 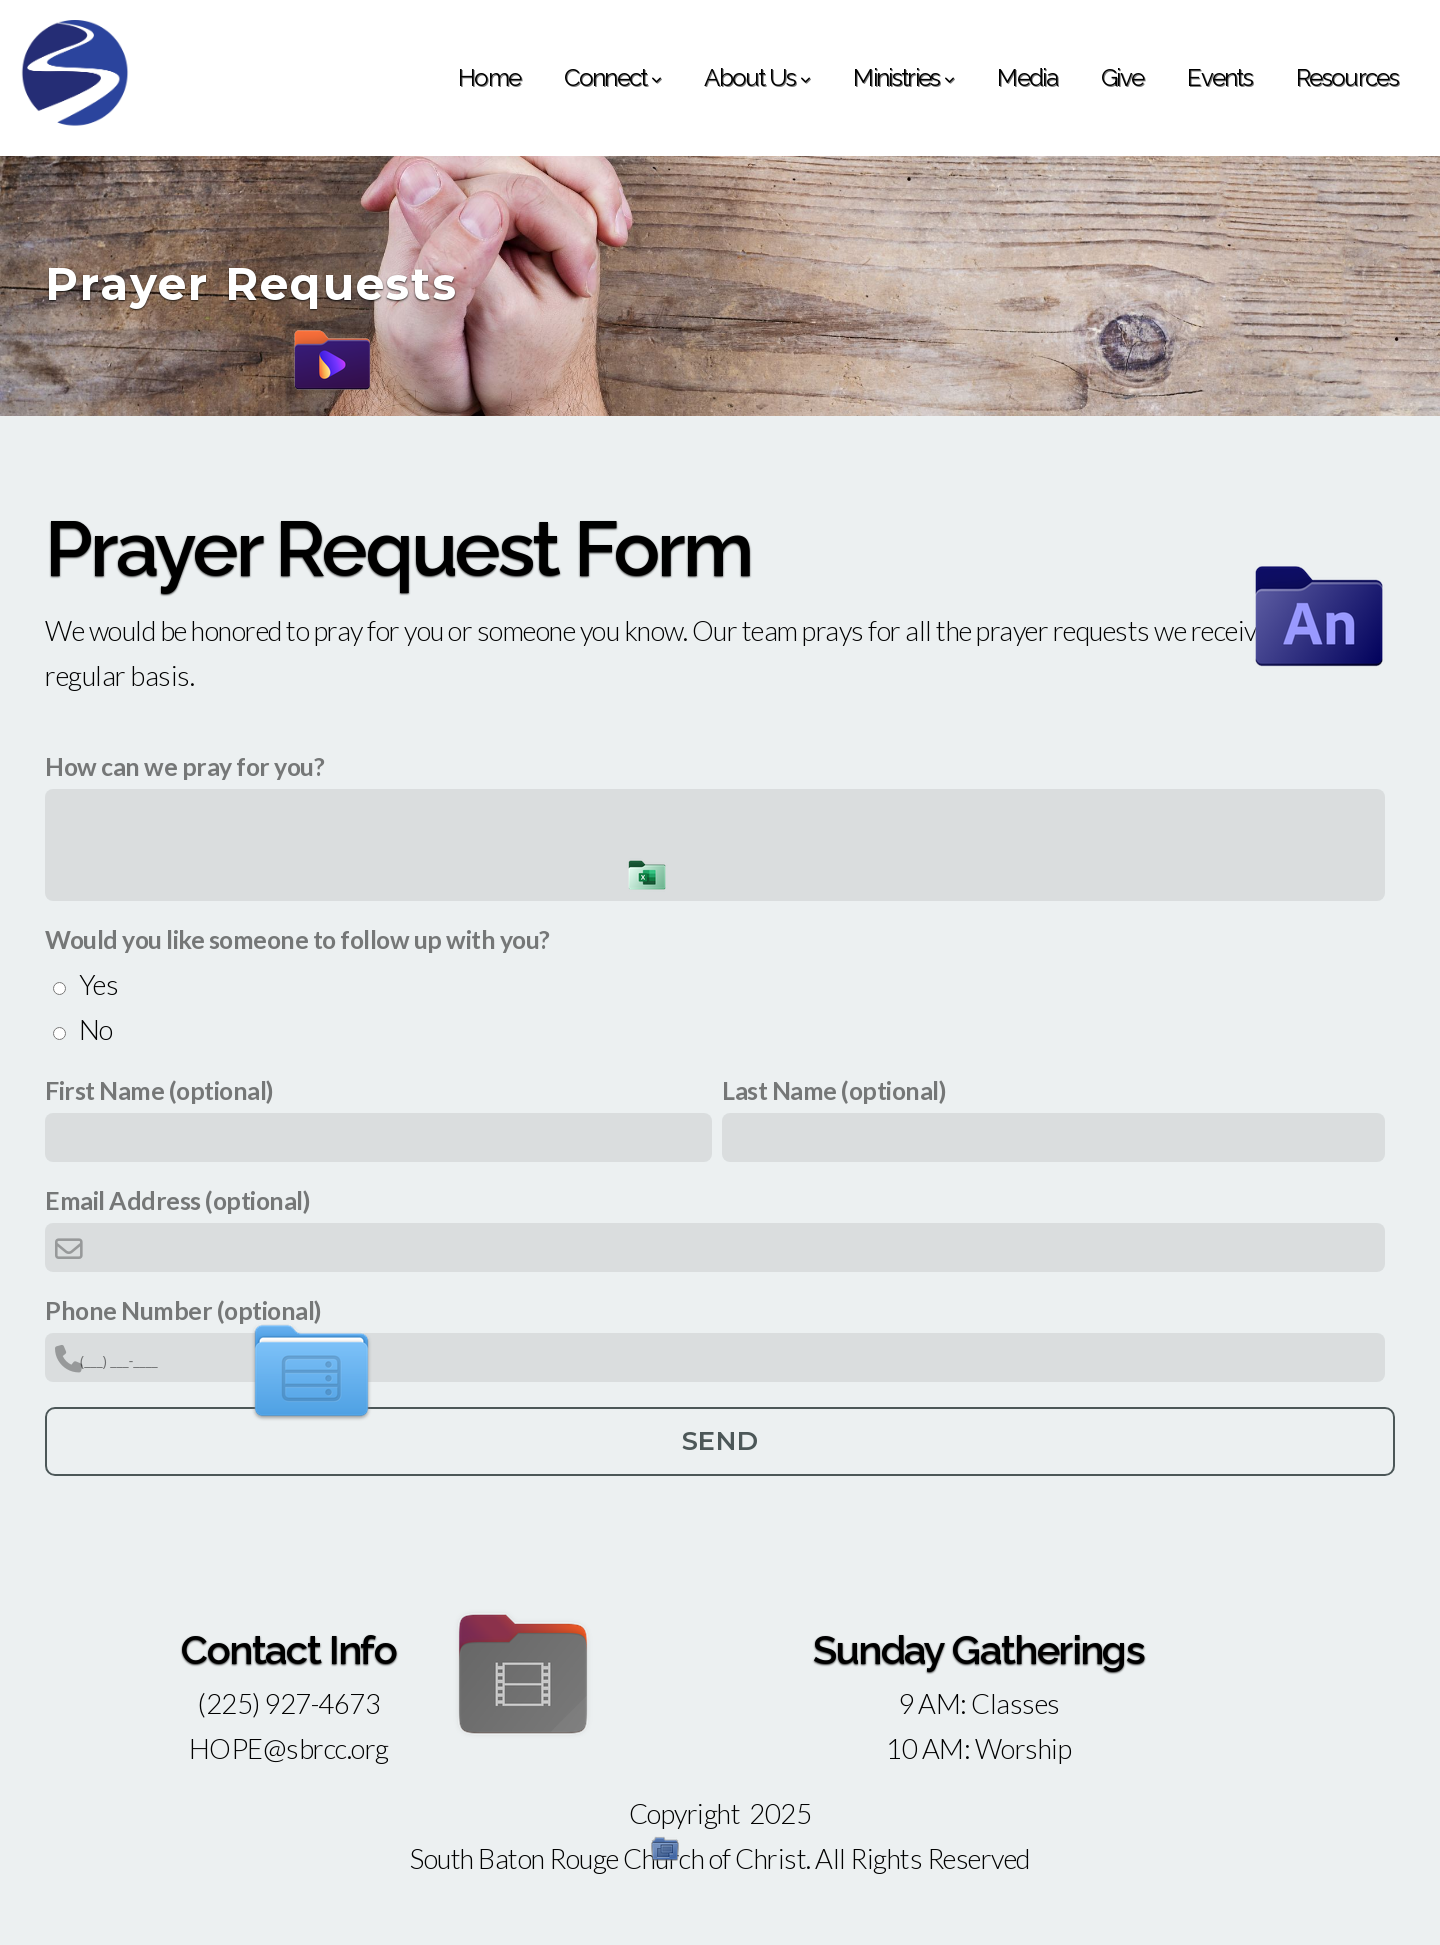 I want to click on open adobe animate project files folder, so click(x=1318, y=619).